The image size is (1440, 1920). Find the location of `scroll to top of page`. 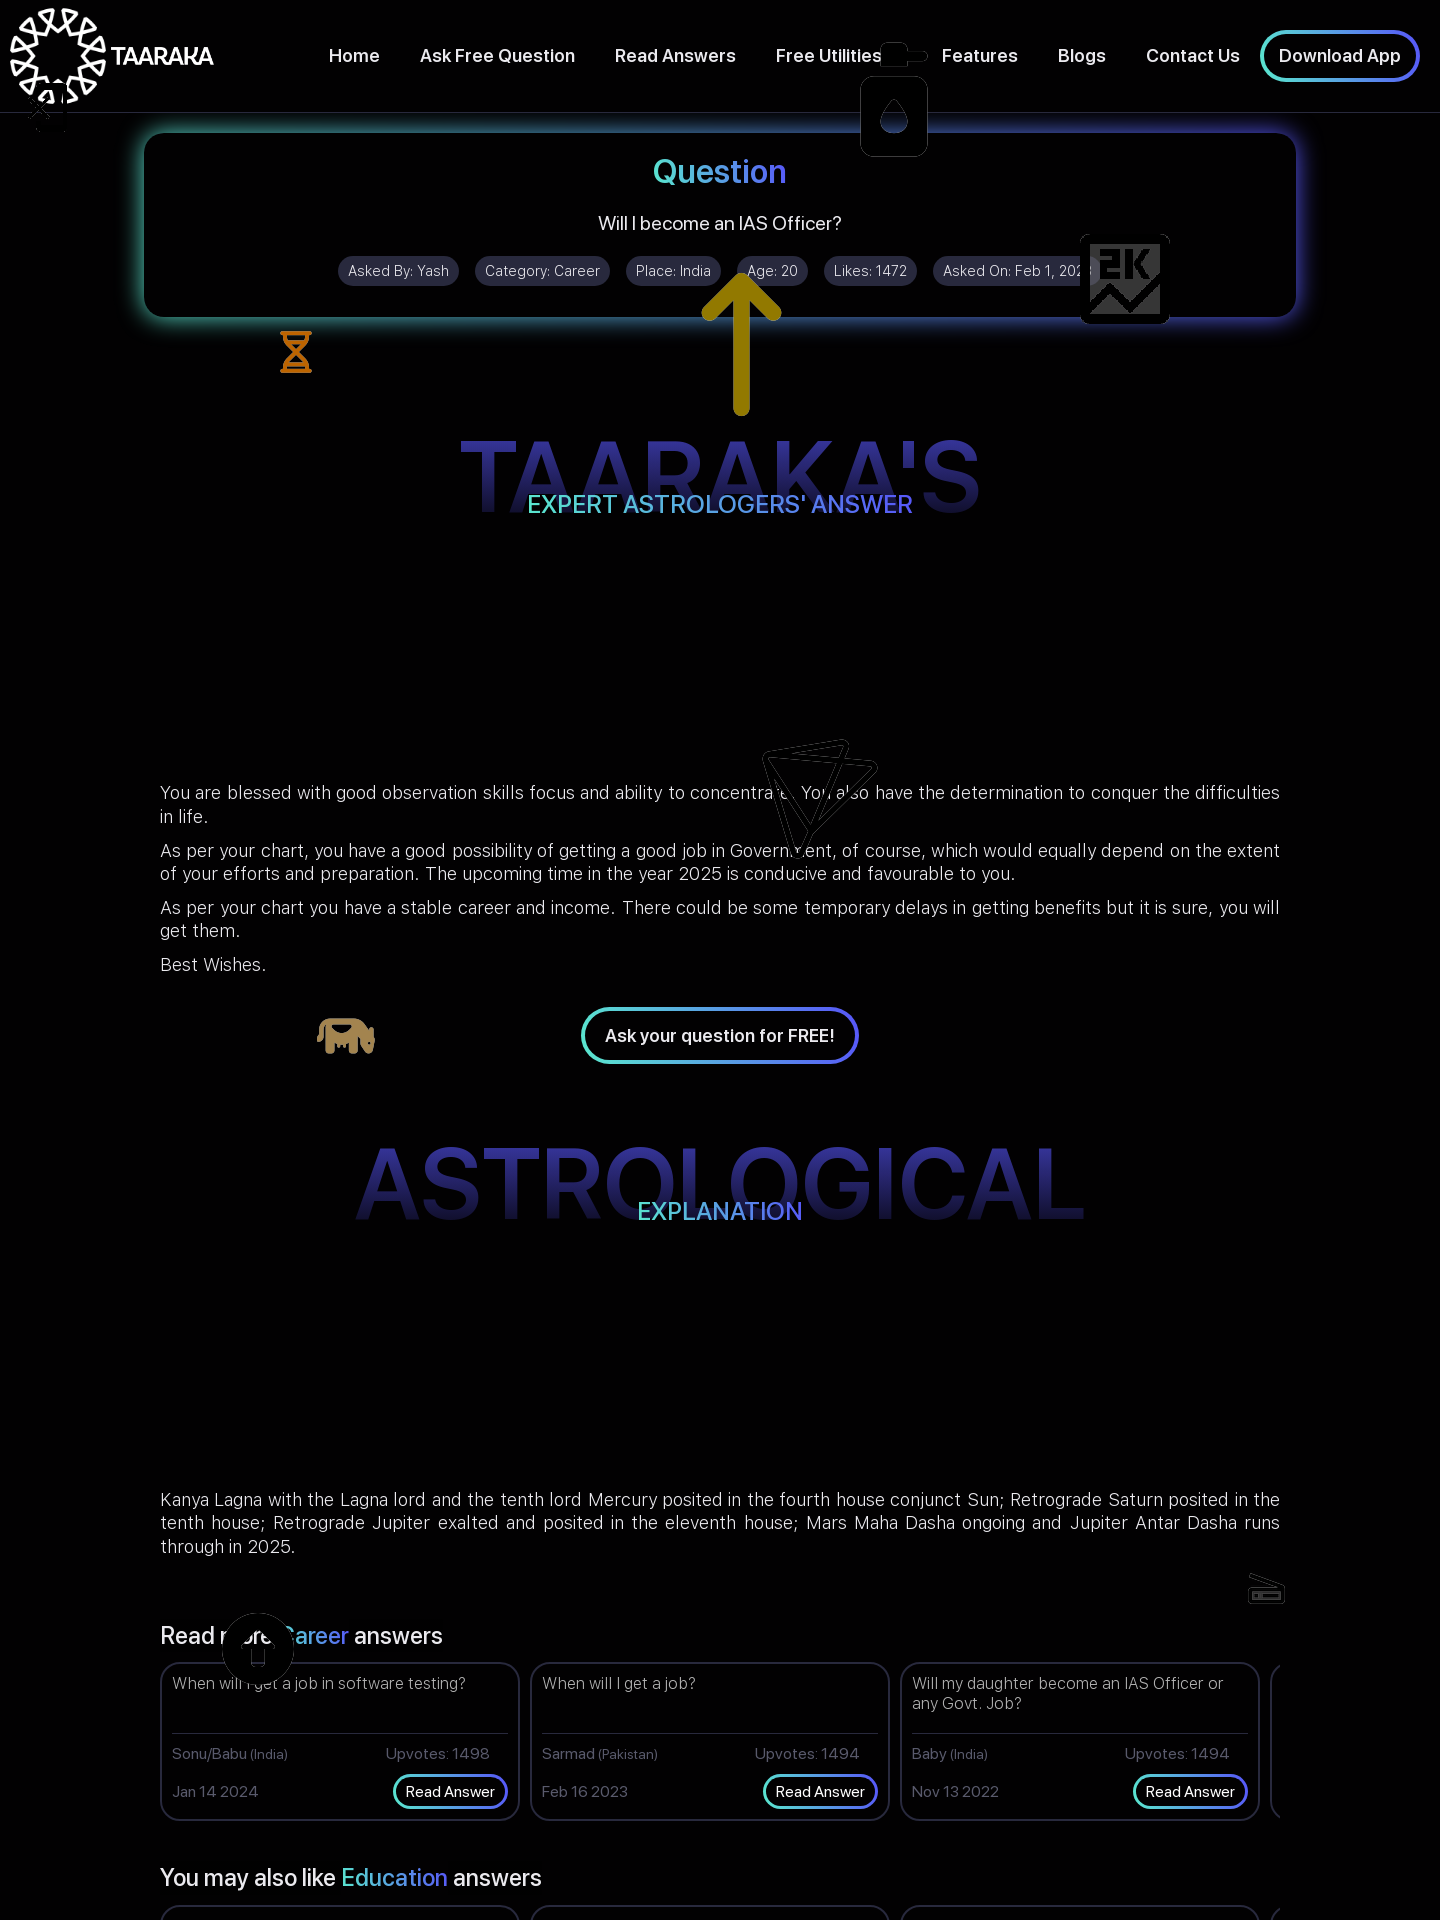

scroll to top of page is located at coordinates (741, 344).